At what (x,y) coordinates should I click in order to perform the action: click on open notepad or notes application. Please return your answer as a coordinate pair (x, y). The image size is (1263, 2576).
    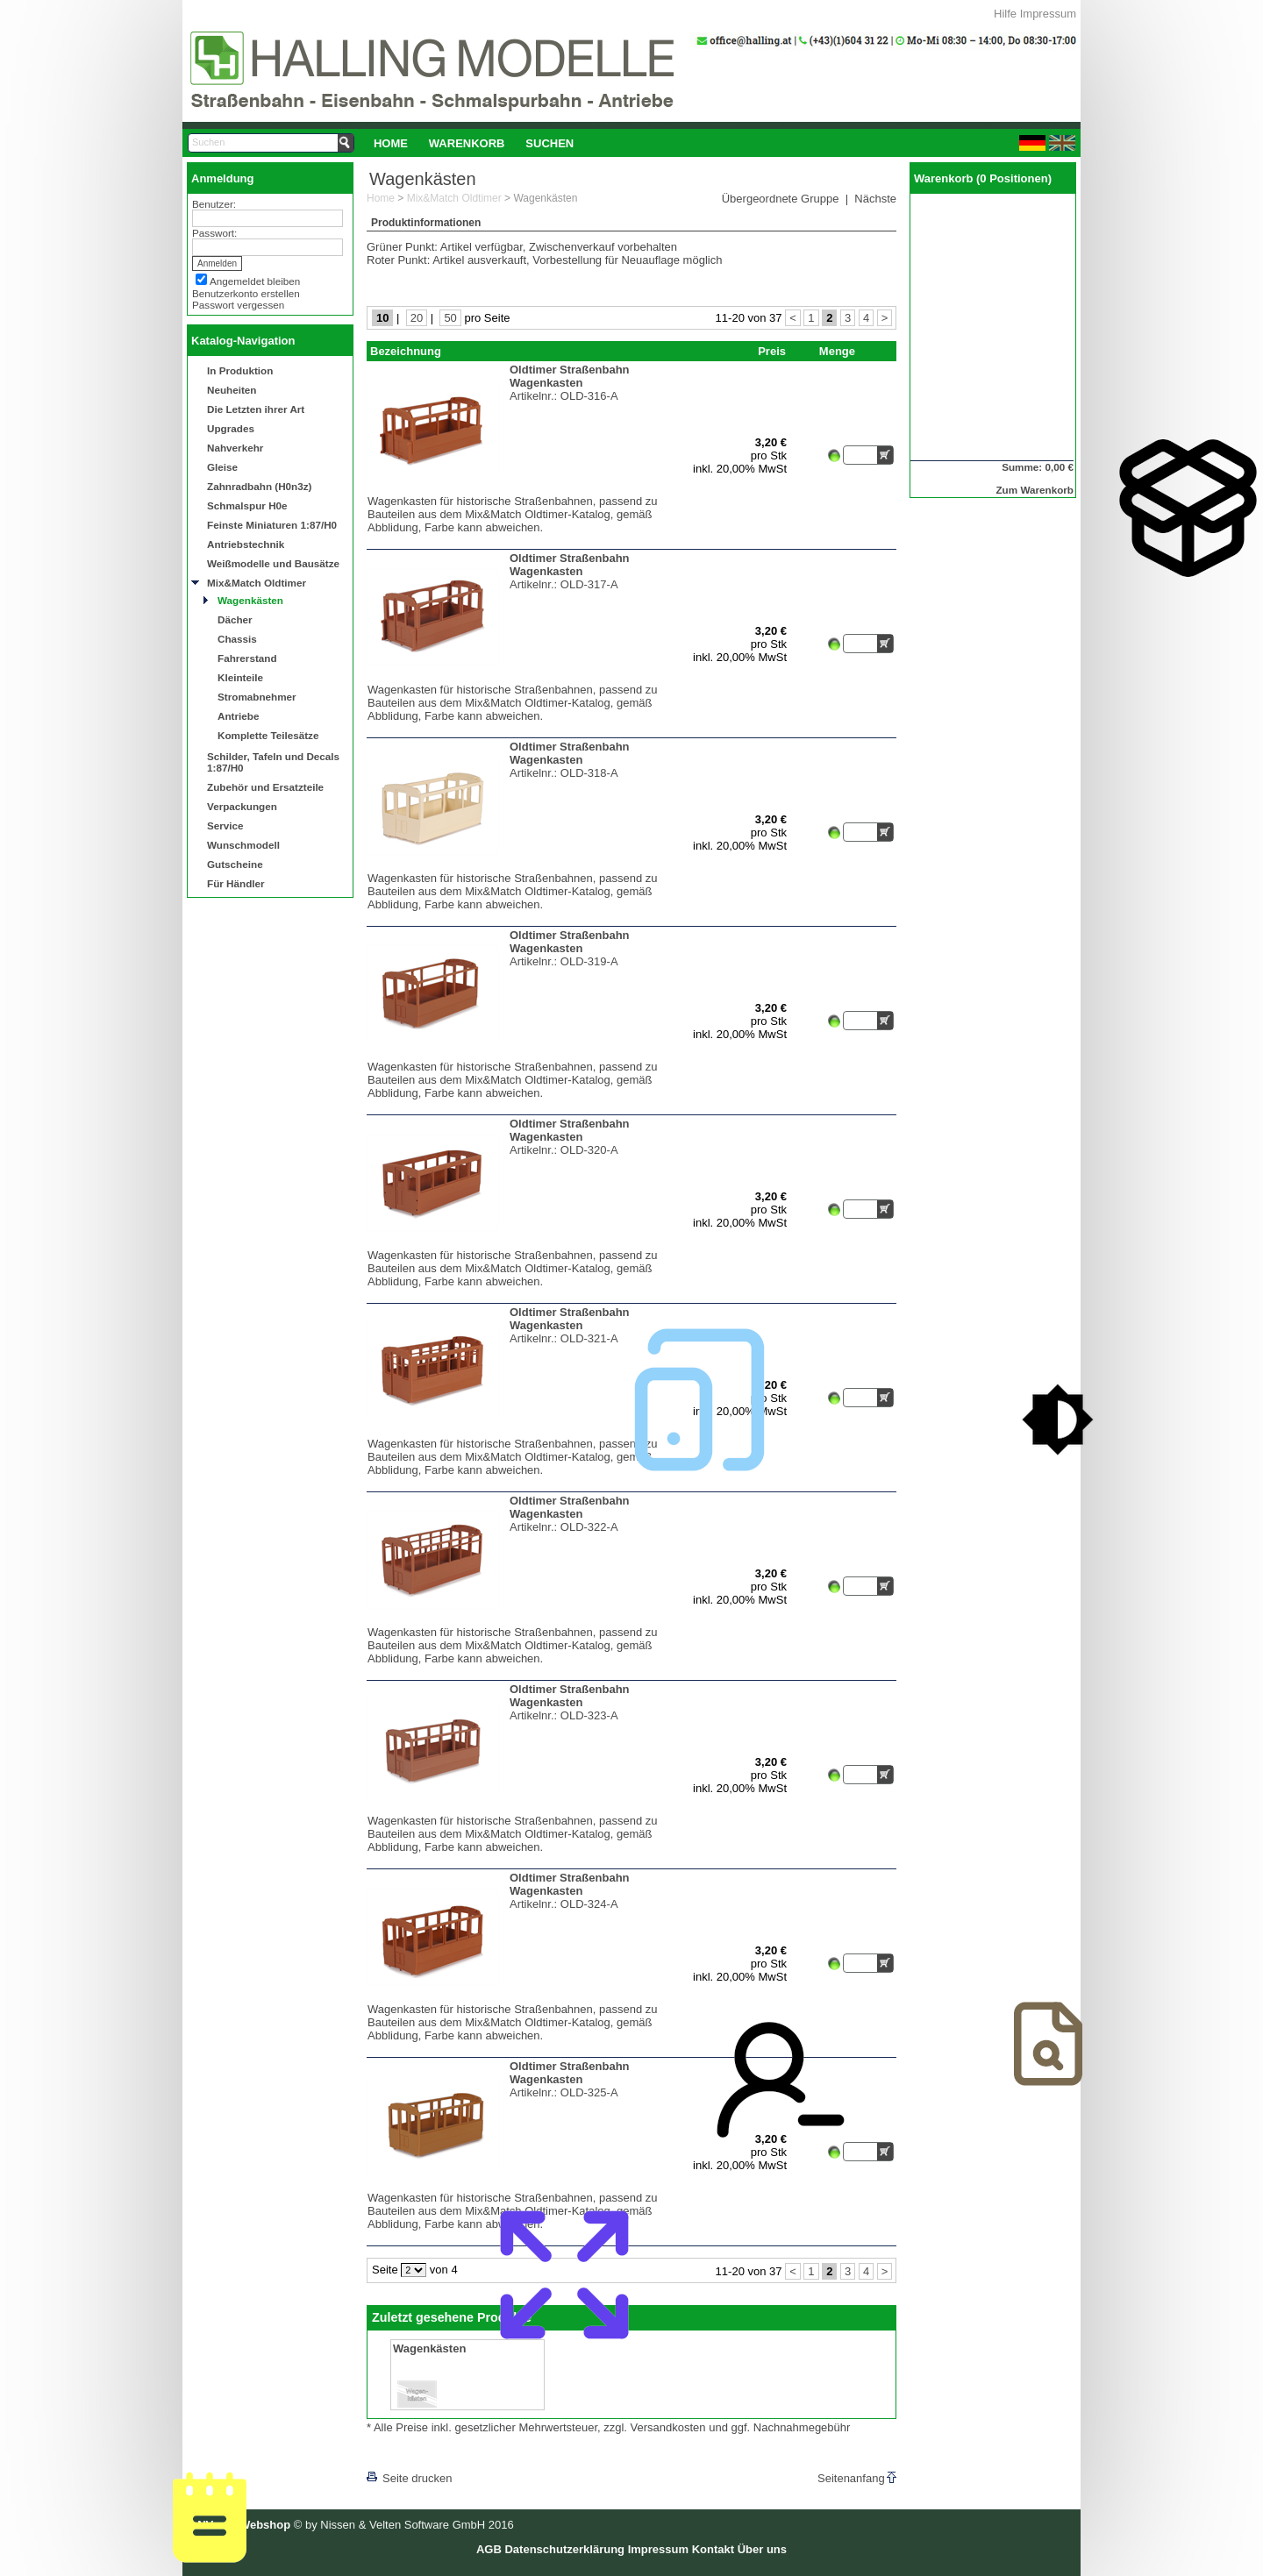
    Looking at the image, I should click on (210, 2519).